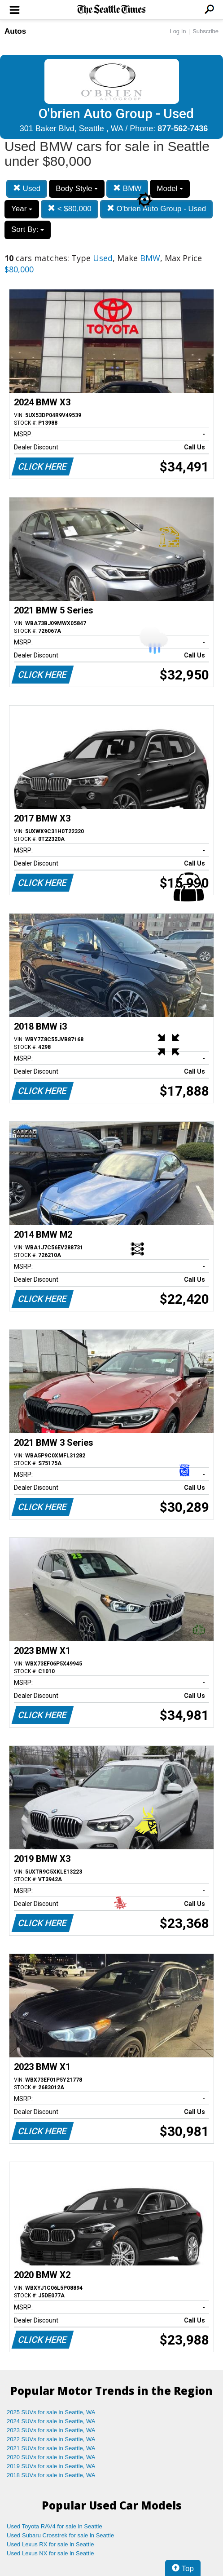 The height and width of the screenshot is (2576, 223). What do you see at coordinates (144, 200) in the screenshot?
I see `circular saw tool icon` at bounding box center [144, 200].